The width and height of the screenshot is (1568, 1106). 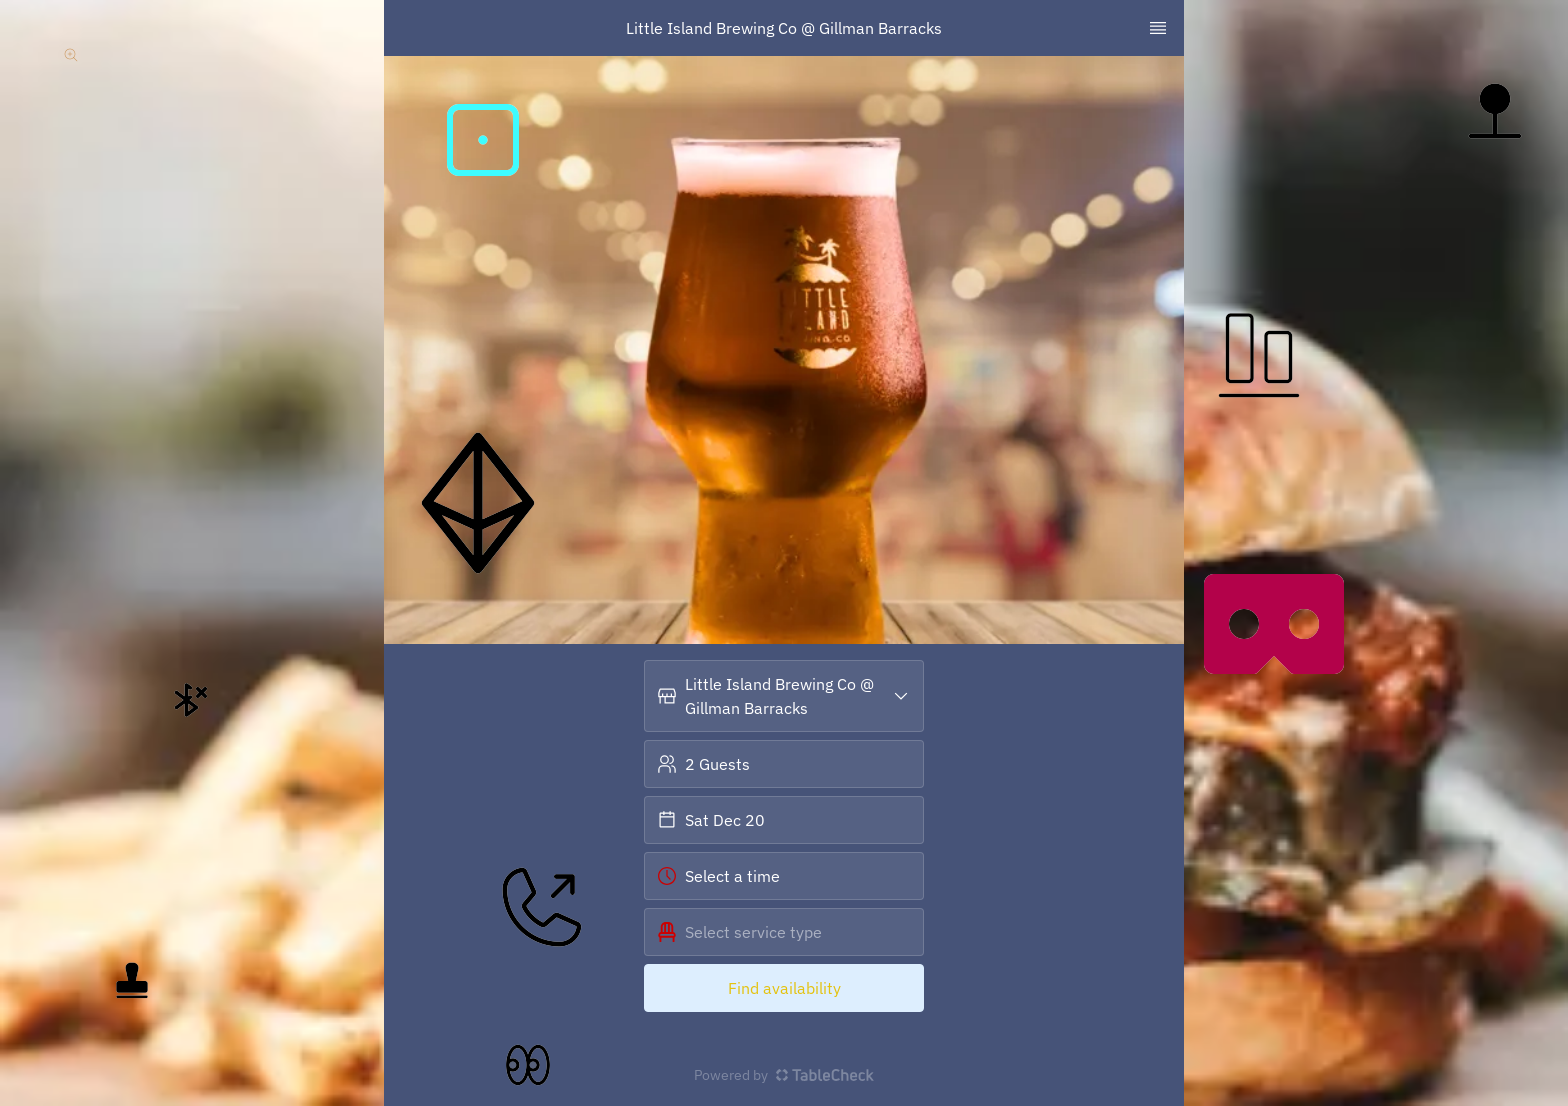 What do you see at coordinates (483, 140) in the screenshot?
I see `indicates a random selection or dice roll result of one` at bounding box center [483, 140].